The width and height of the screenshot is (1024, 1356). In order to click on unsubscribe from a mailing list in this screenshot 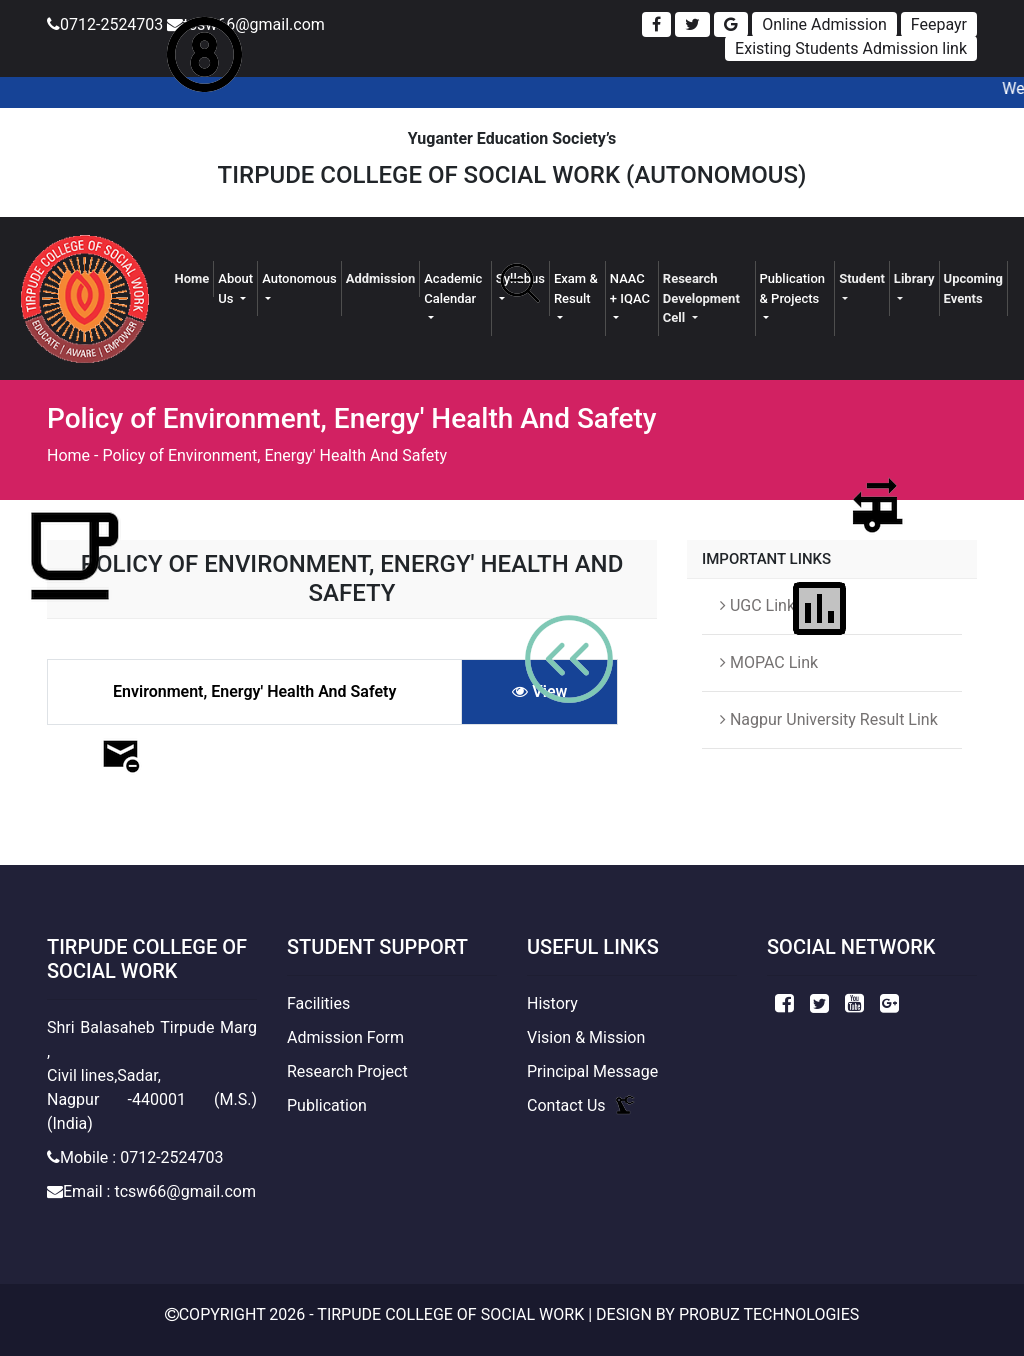, I will do `click(120, 757)`.